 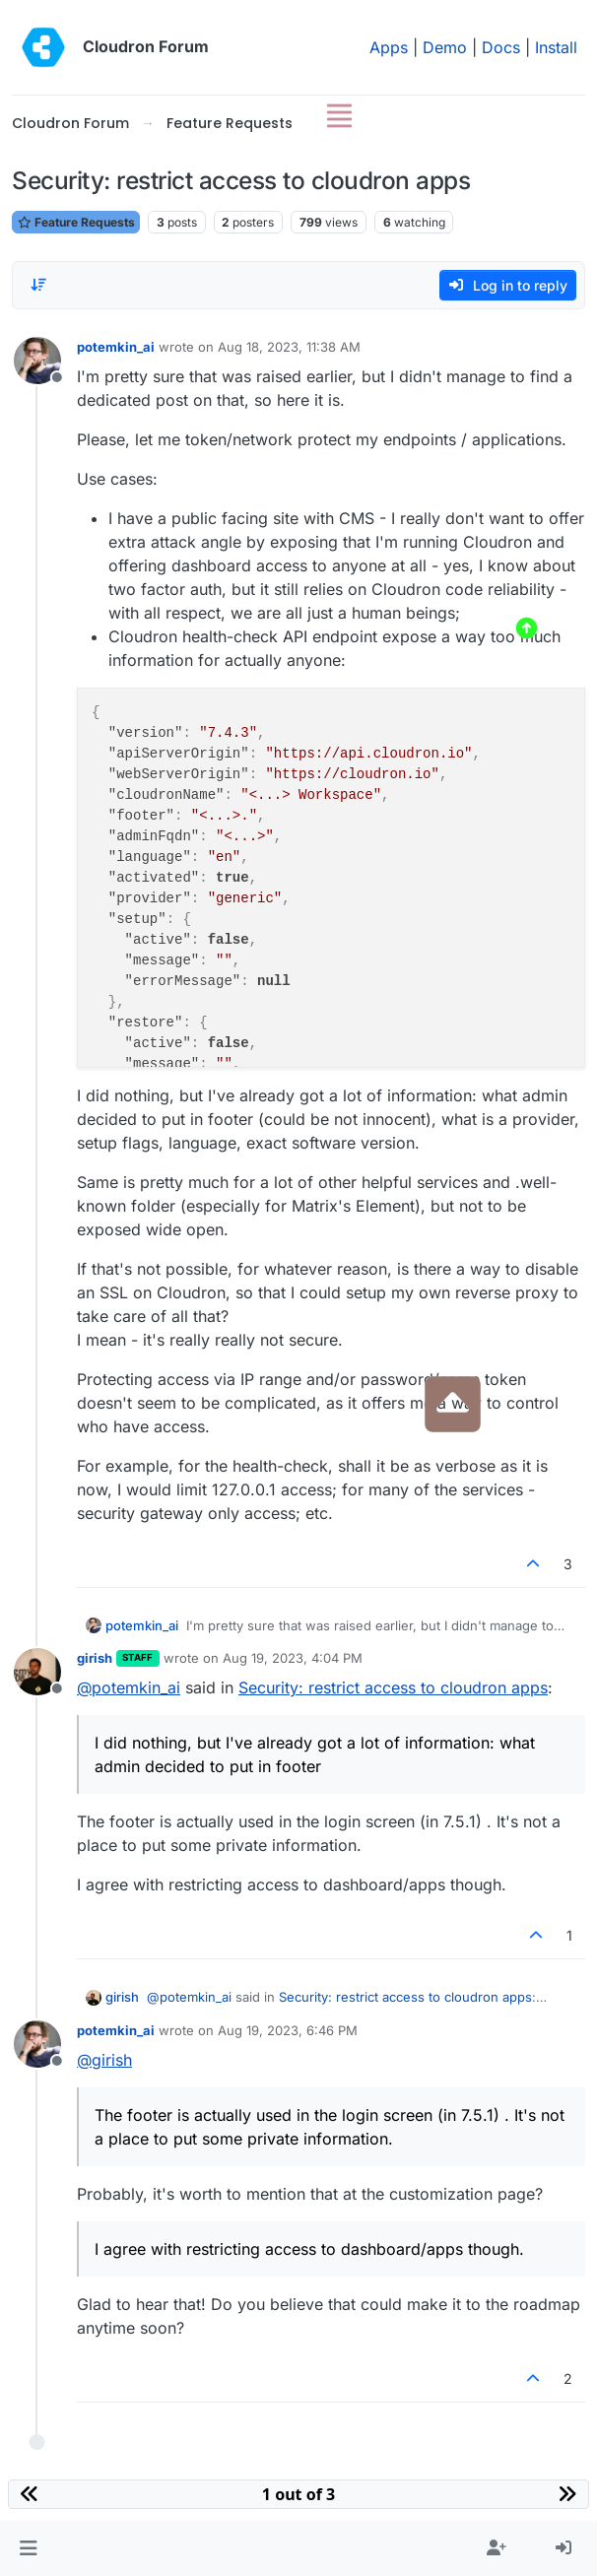 I want to click on open navigation menu, so click(x=339, y=115).